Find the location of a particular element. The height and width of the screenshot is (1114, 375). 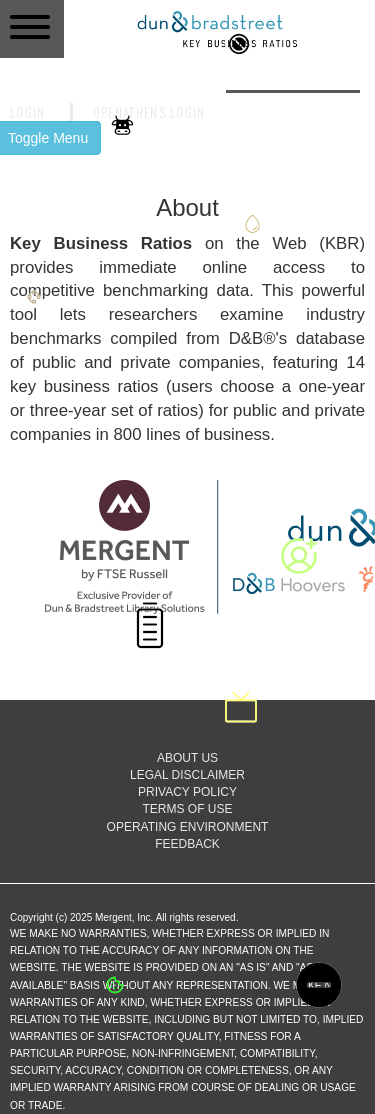

add a new user or contact is located at coordinates (299, 556).